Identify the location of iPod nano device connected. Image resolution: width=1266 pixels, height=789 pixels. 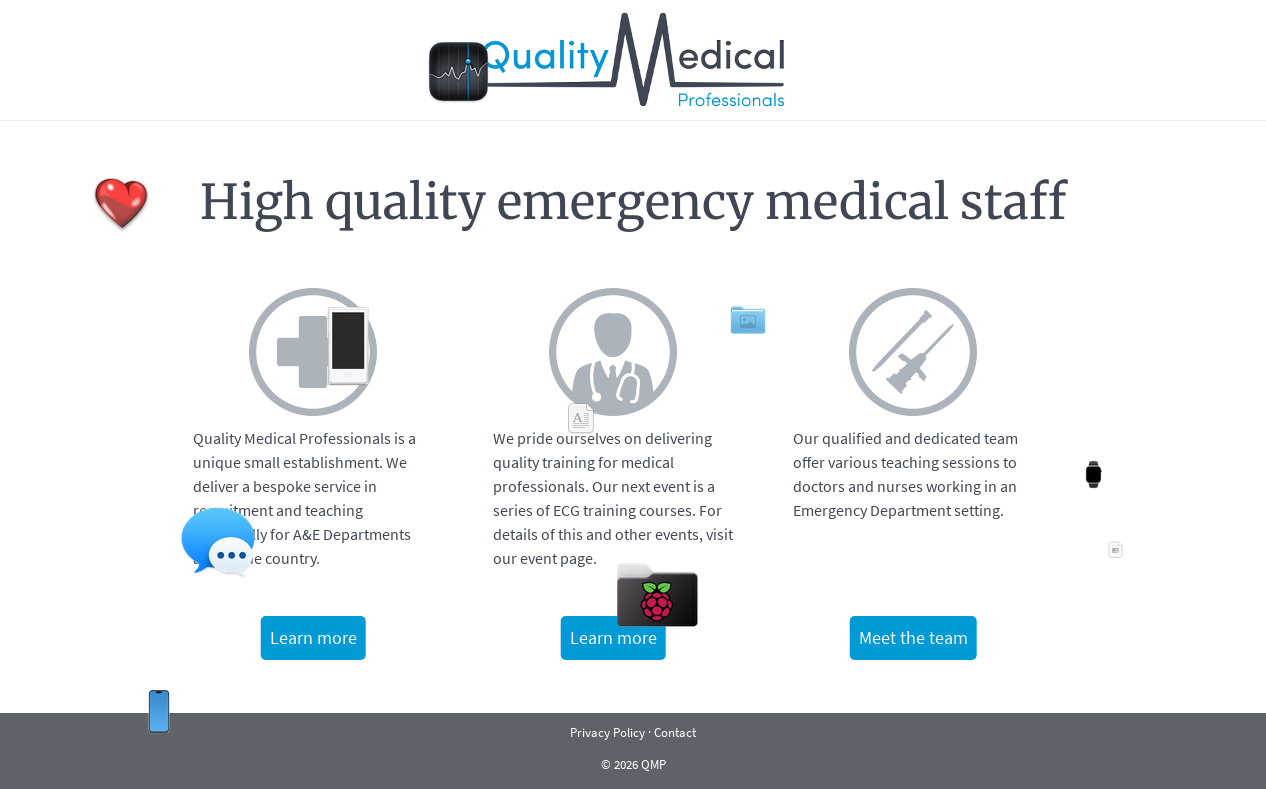
(348, 346).